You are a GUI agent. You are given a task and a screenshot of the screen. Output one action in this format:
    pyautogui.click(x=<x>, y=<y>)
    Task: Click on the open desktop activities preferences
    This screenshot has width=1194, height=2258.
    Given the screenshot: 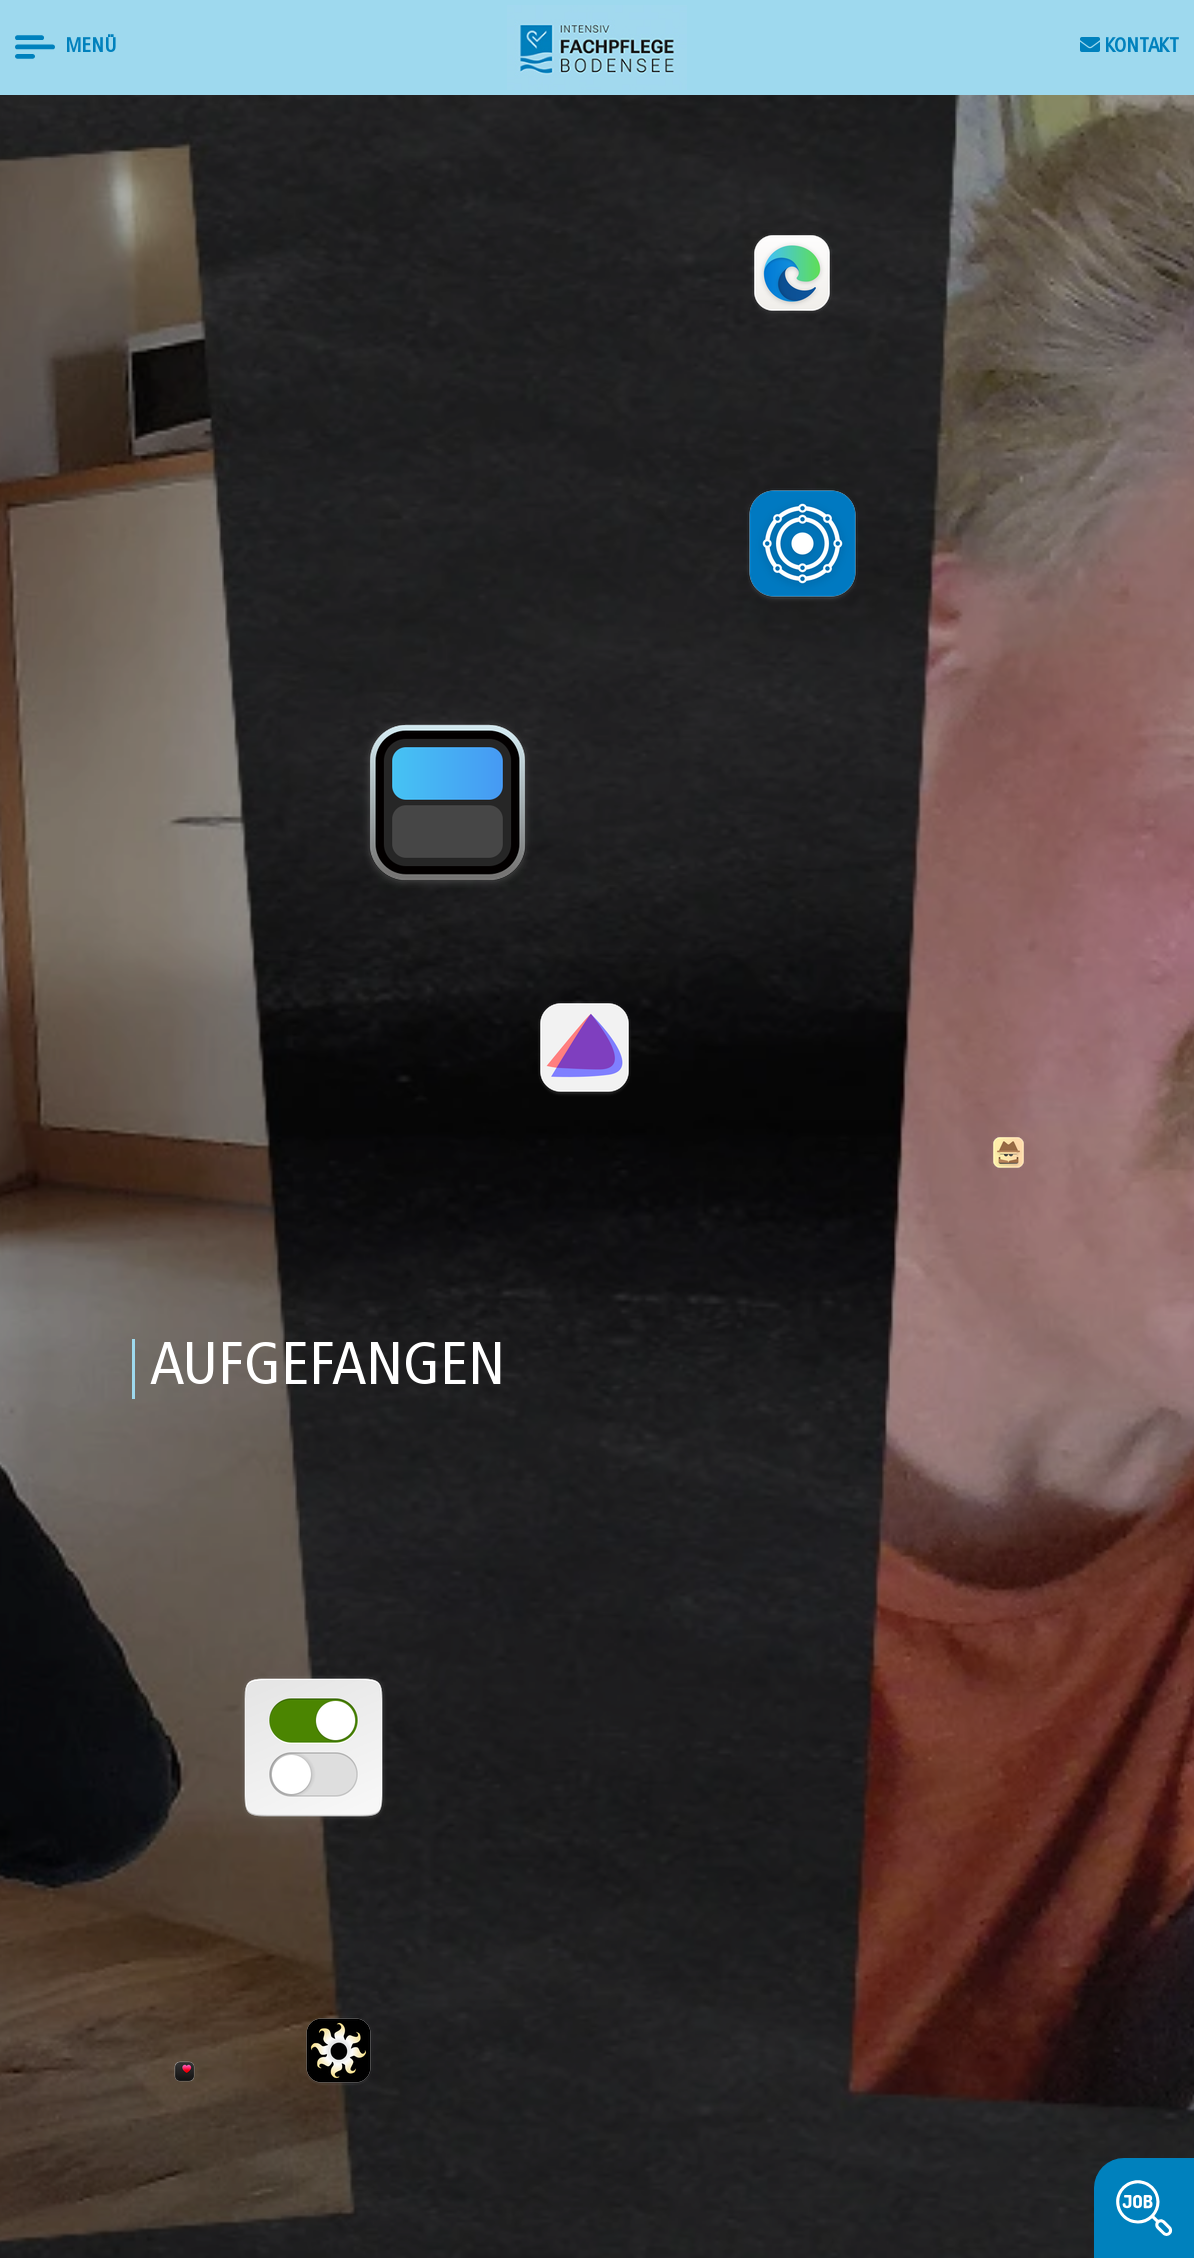 What is the action you would take?
    pyautogui.click(x=447, y=802)
    